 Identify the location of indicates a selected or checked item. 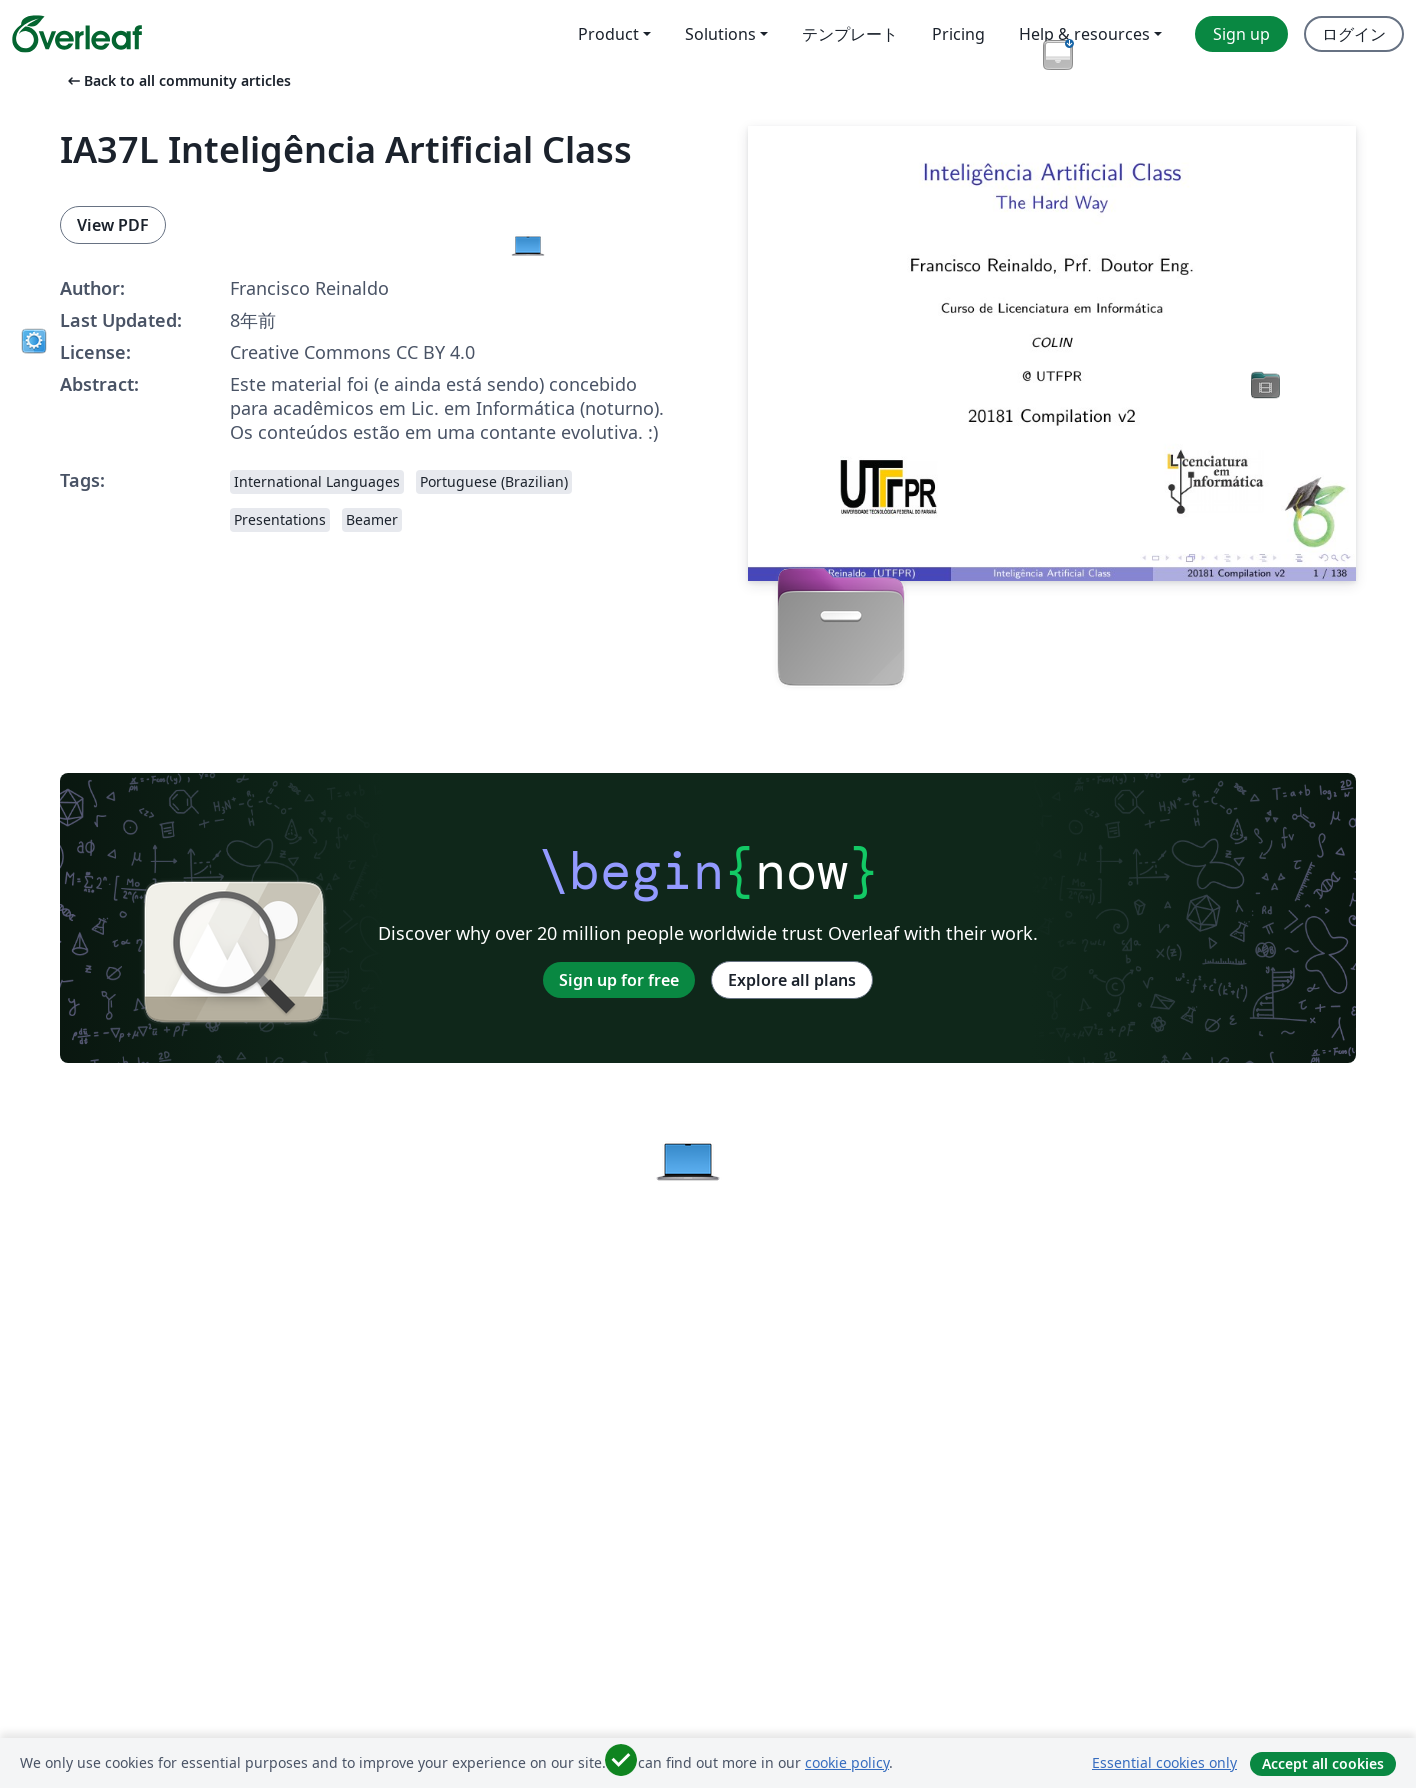
(621, 1760).